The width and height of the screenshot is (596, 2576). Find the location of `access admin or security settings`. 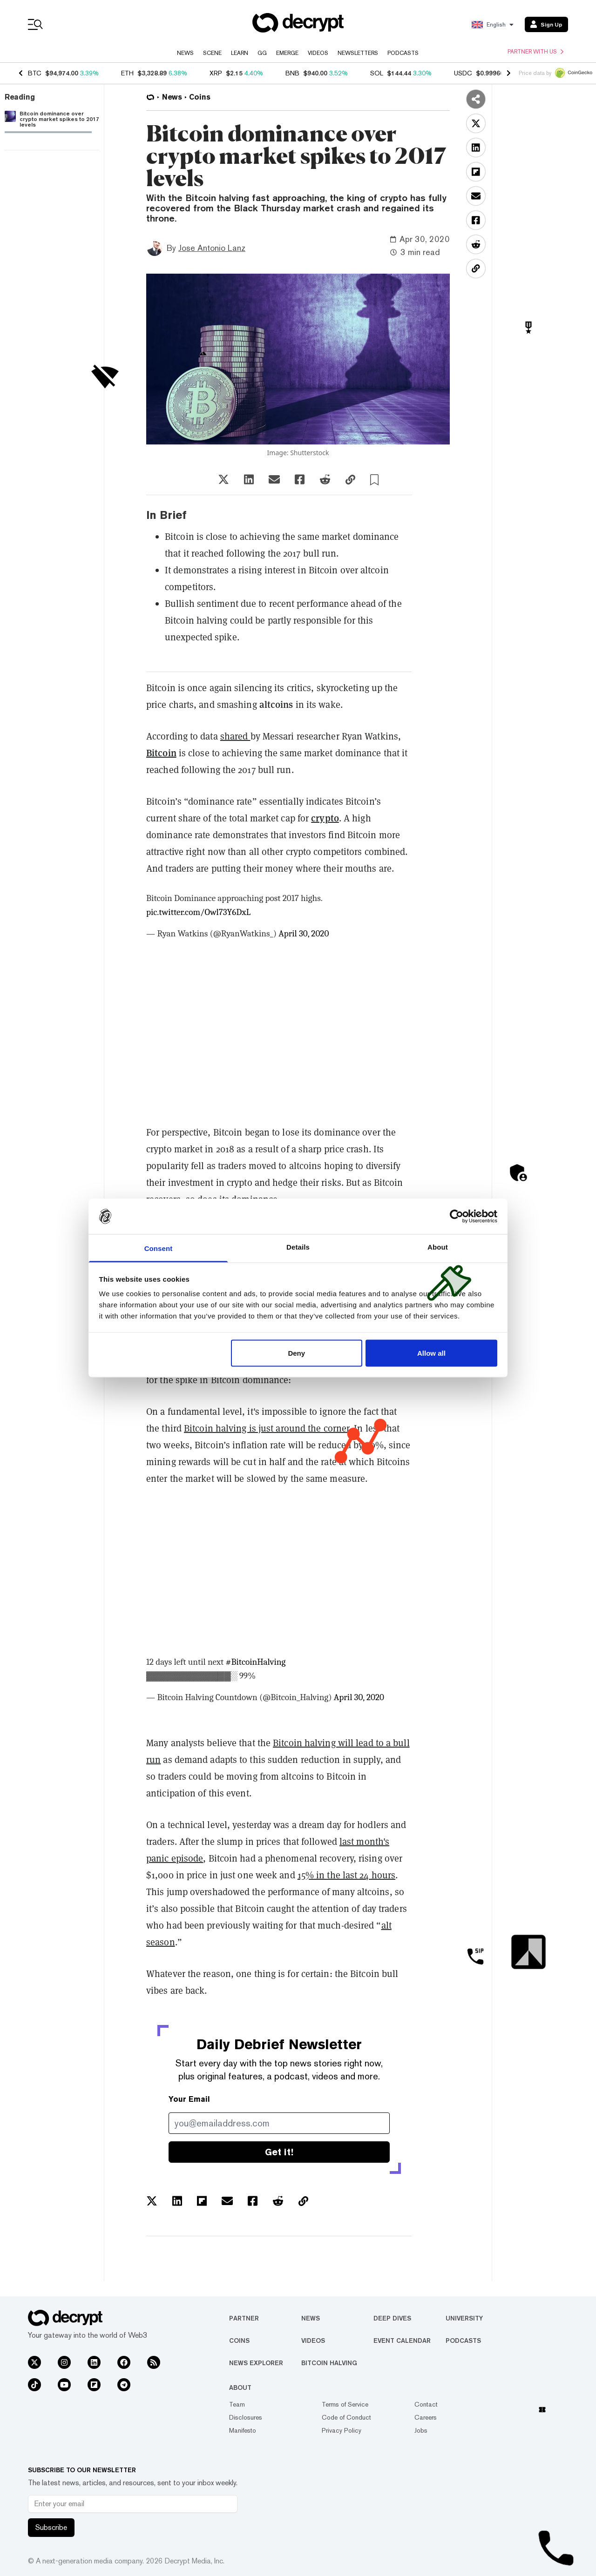

access admin or security settings is located at coordinates (518, 1172).